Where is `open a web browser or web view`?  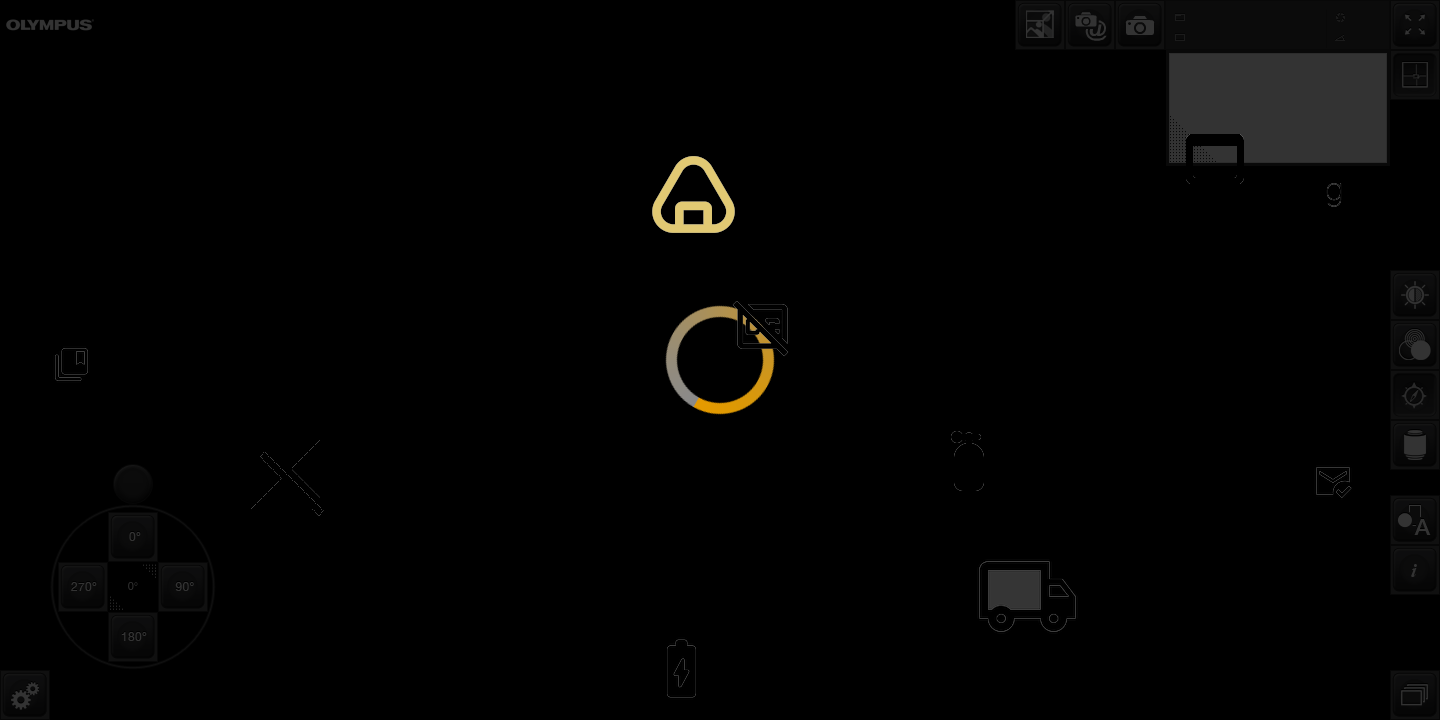
open a web browser or web view is located at coordinates (1215, 159).